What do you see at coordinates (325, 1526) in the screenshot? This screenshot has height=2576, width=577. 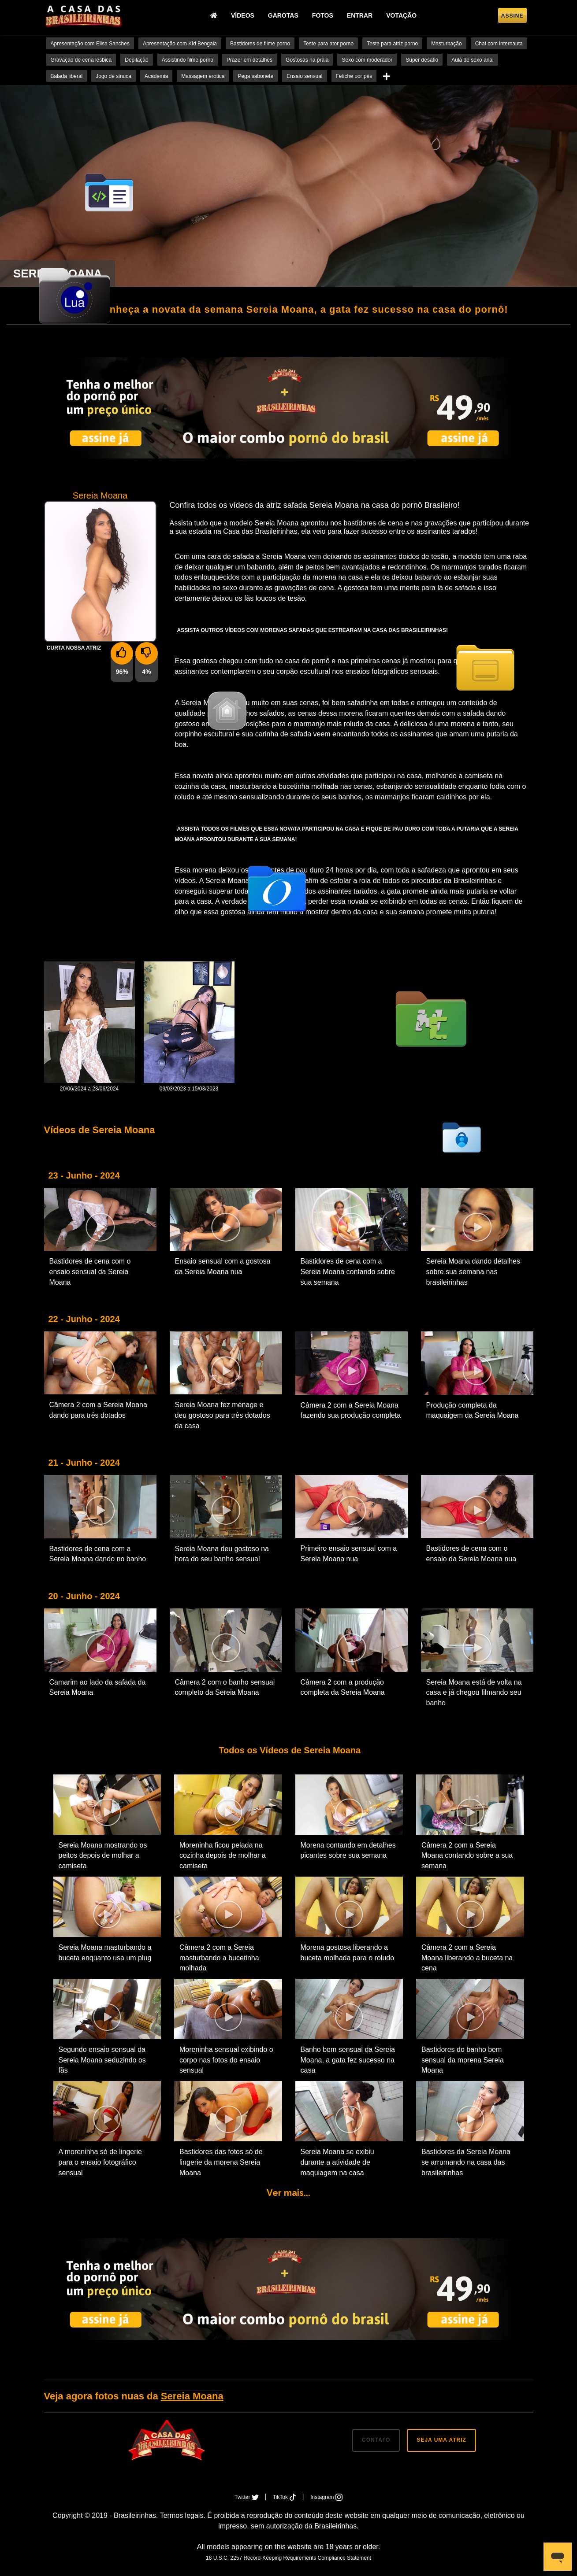 I see `open your GOG games folder` at bounding box center [325, 1526].